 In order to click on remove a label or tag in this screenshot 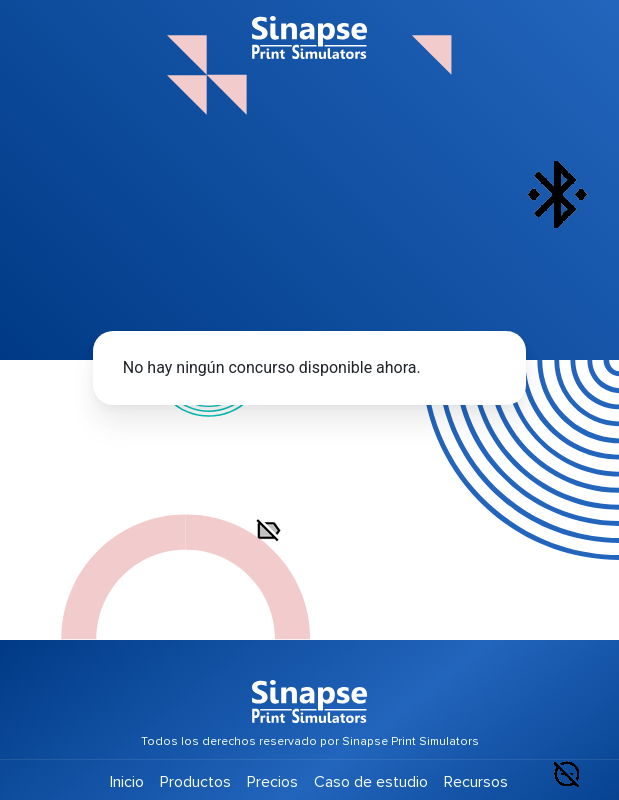, I will do `click(268, 530)`.